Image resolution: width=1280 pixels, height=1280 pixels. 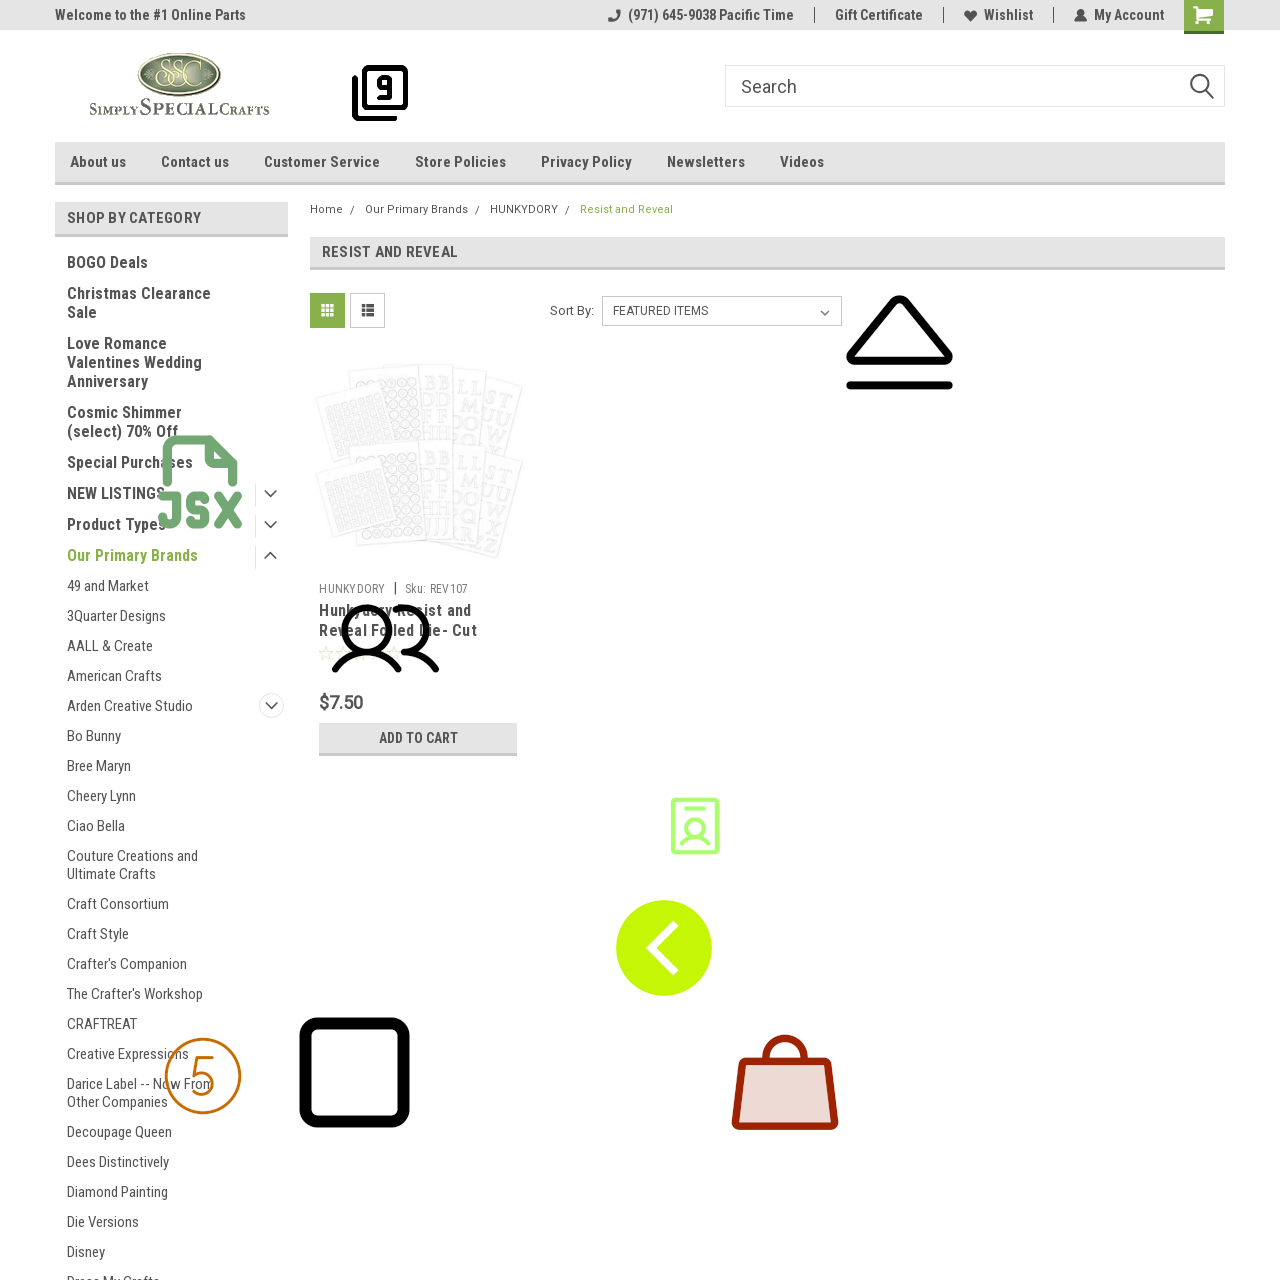 I want to click on indicates a JSX file type, so click(x=200, y=482).